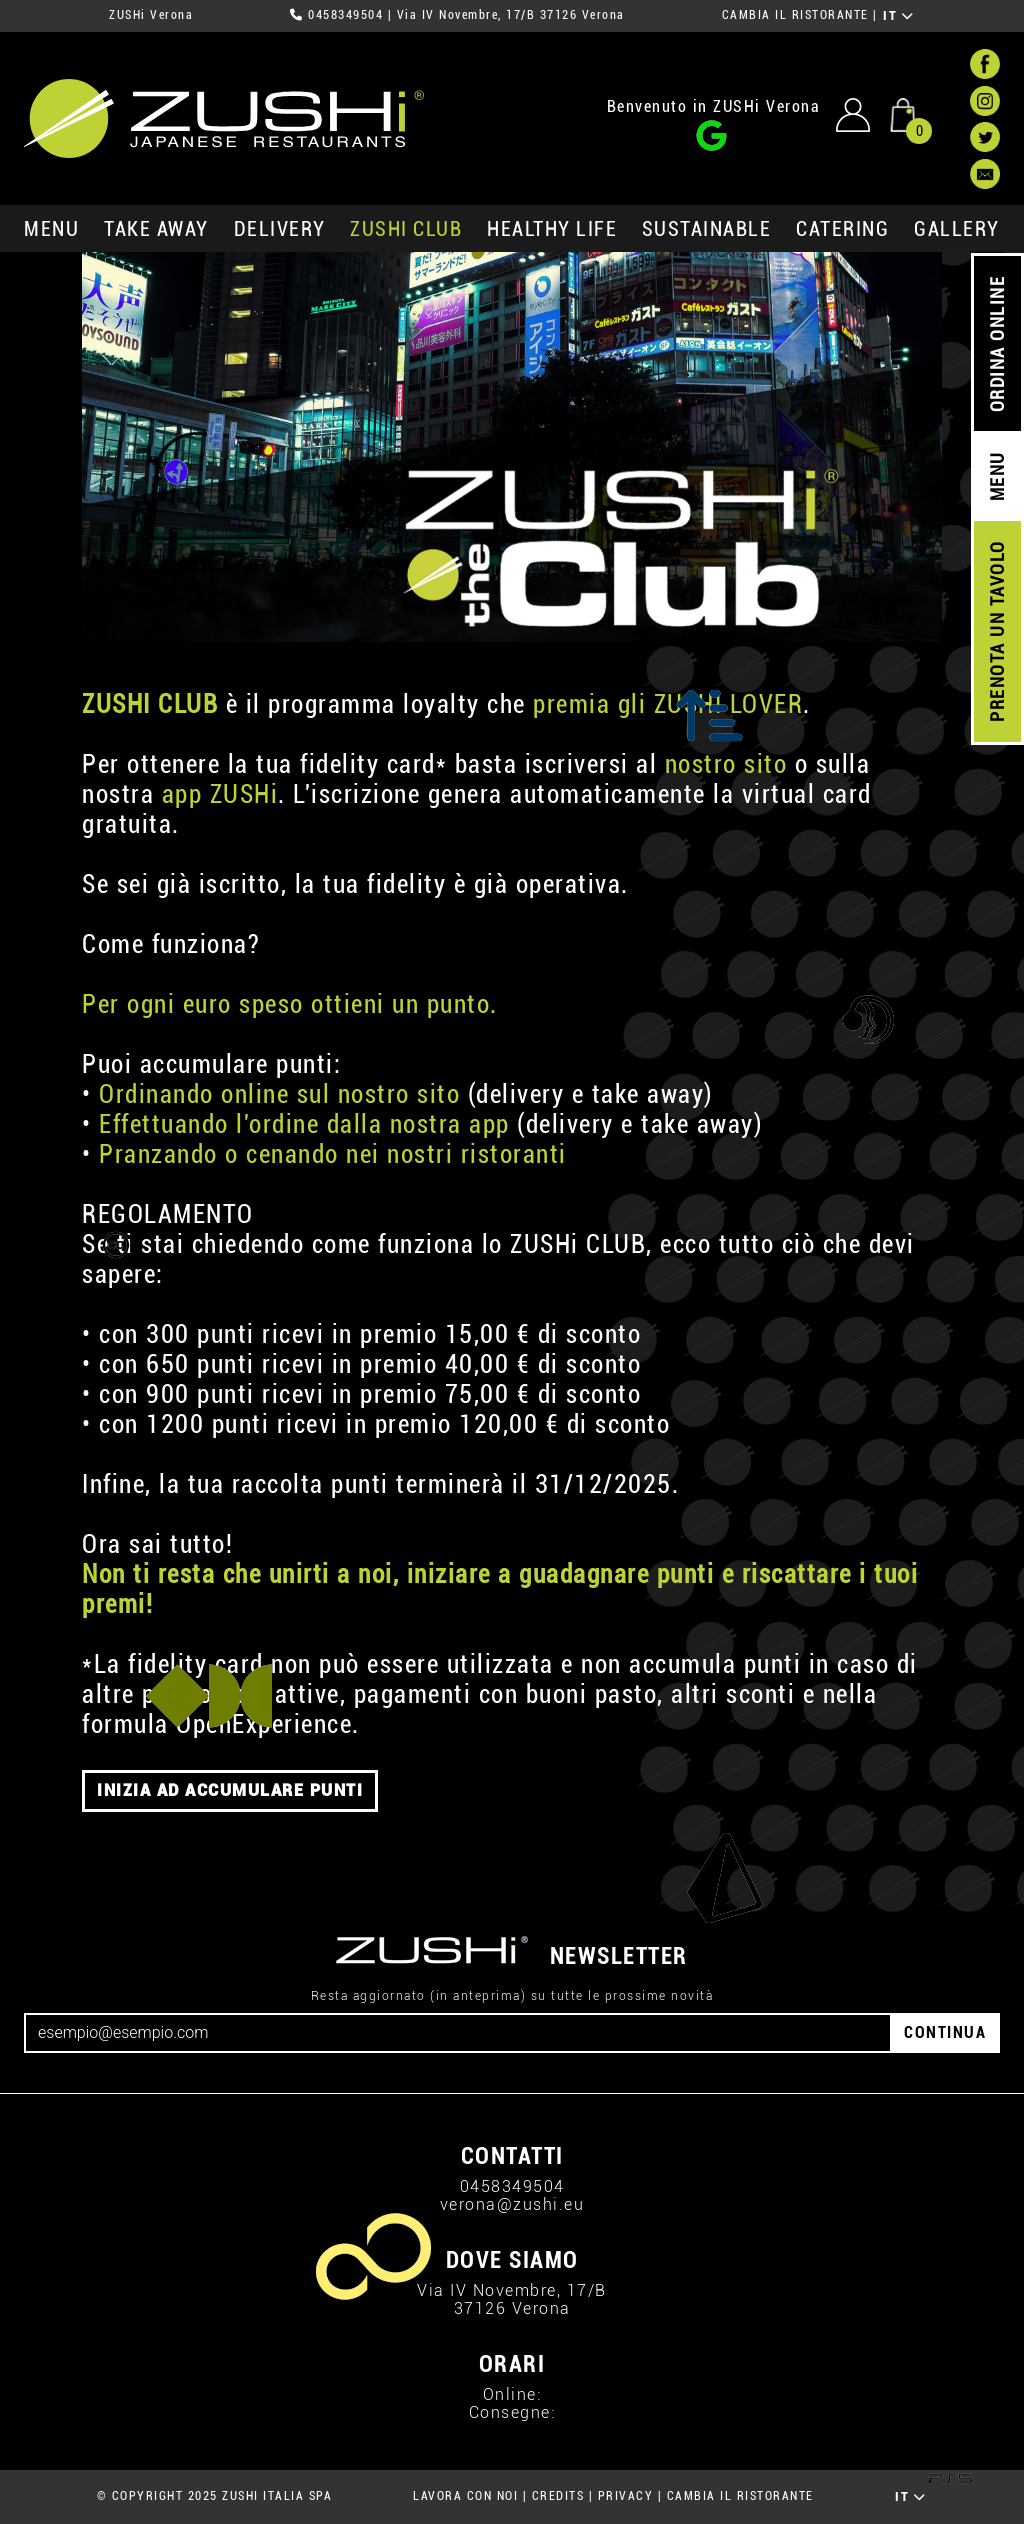  What do you see at coordinates (725, 1878) in the screenshot?
I see `open Prisma ORM documentation or dashboard` at bounding box center [725, 1878].